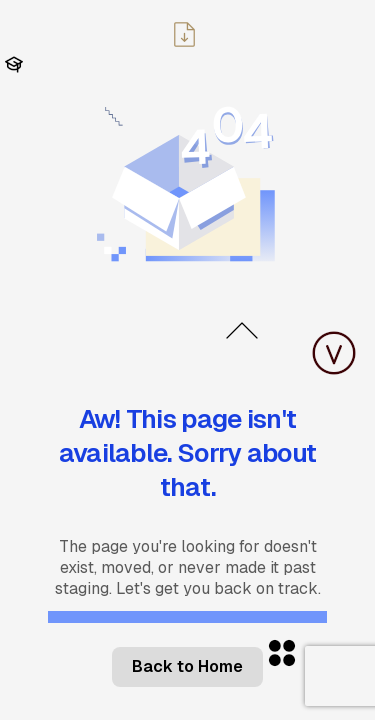 The image size is (375, 720). Describe the element at coordinates (242, 332) in the screenshot. I see `collapse an expanded section` at that location.